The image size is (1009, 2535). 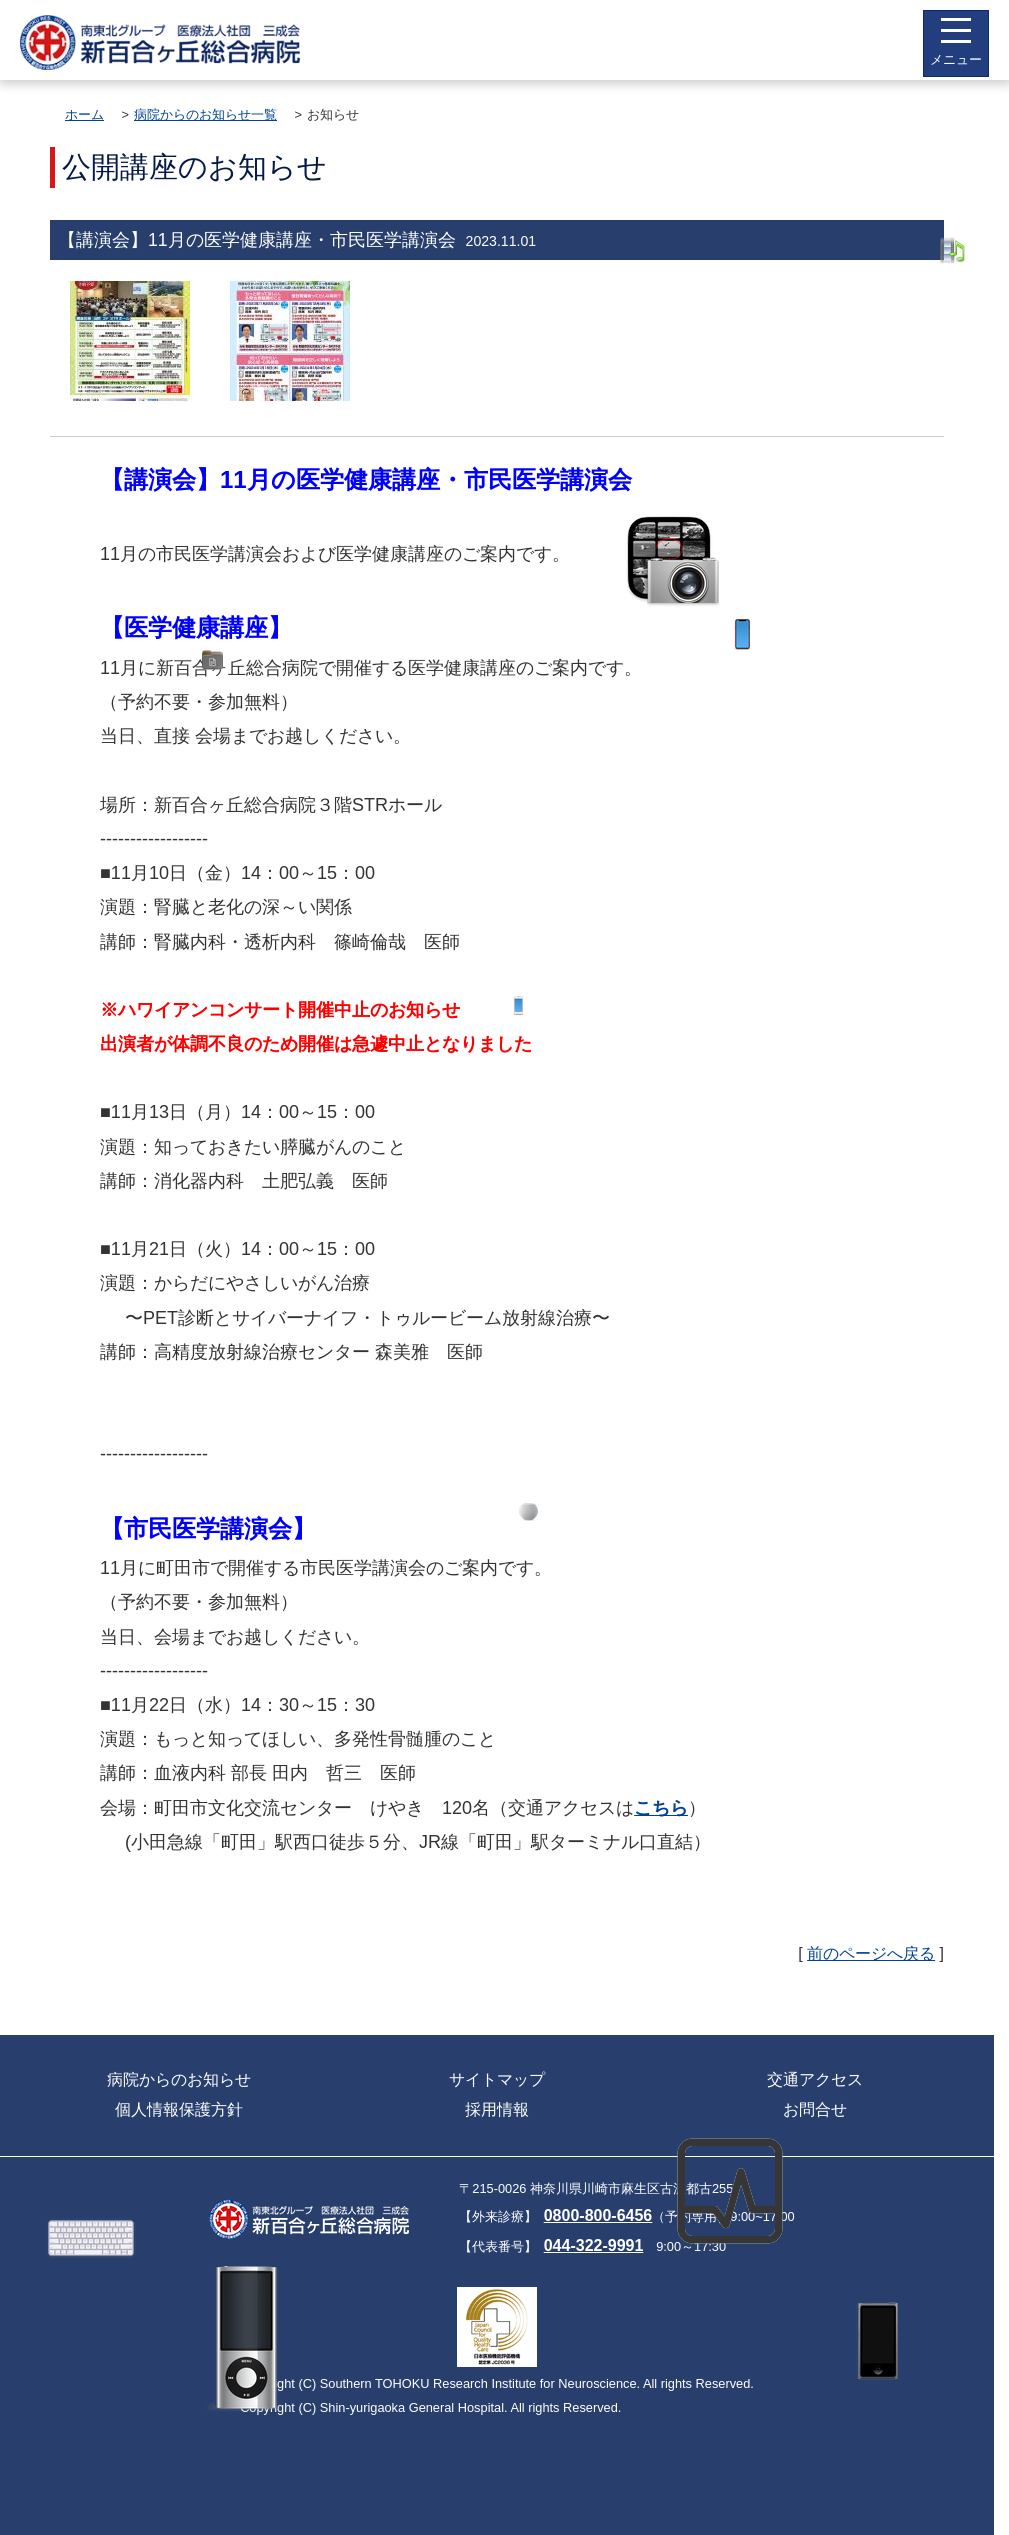 What do you see at coordinates (730, 2191) in the screenshot?
I see `open system monitor or activity monitor` at bounding box center [730, 2191].